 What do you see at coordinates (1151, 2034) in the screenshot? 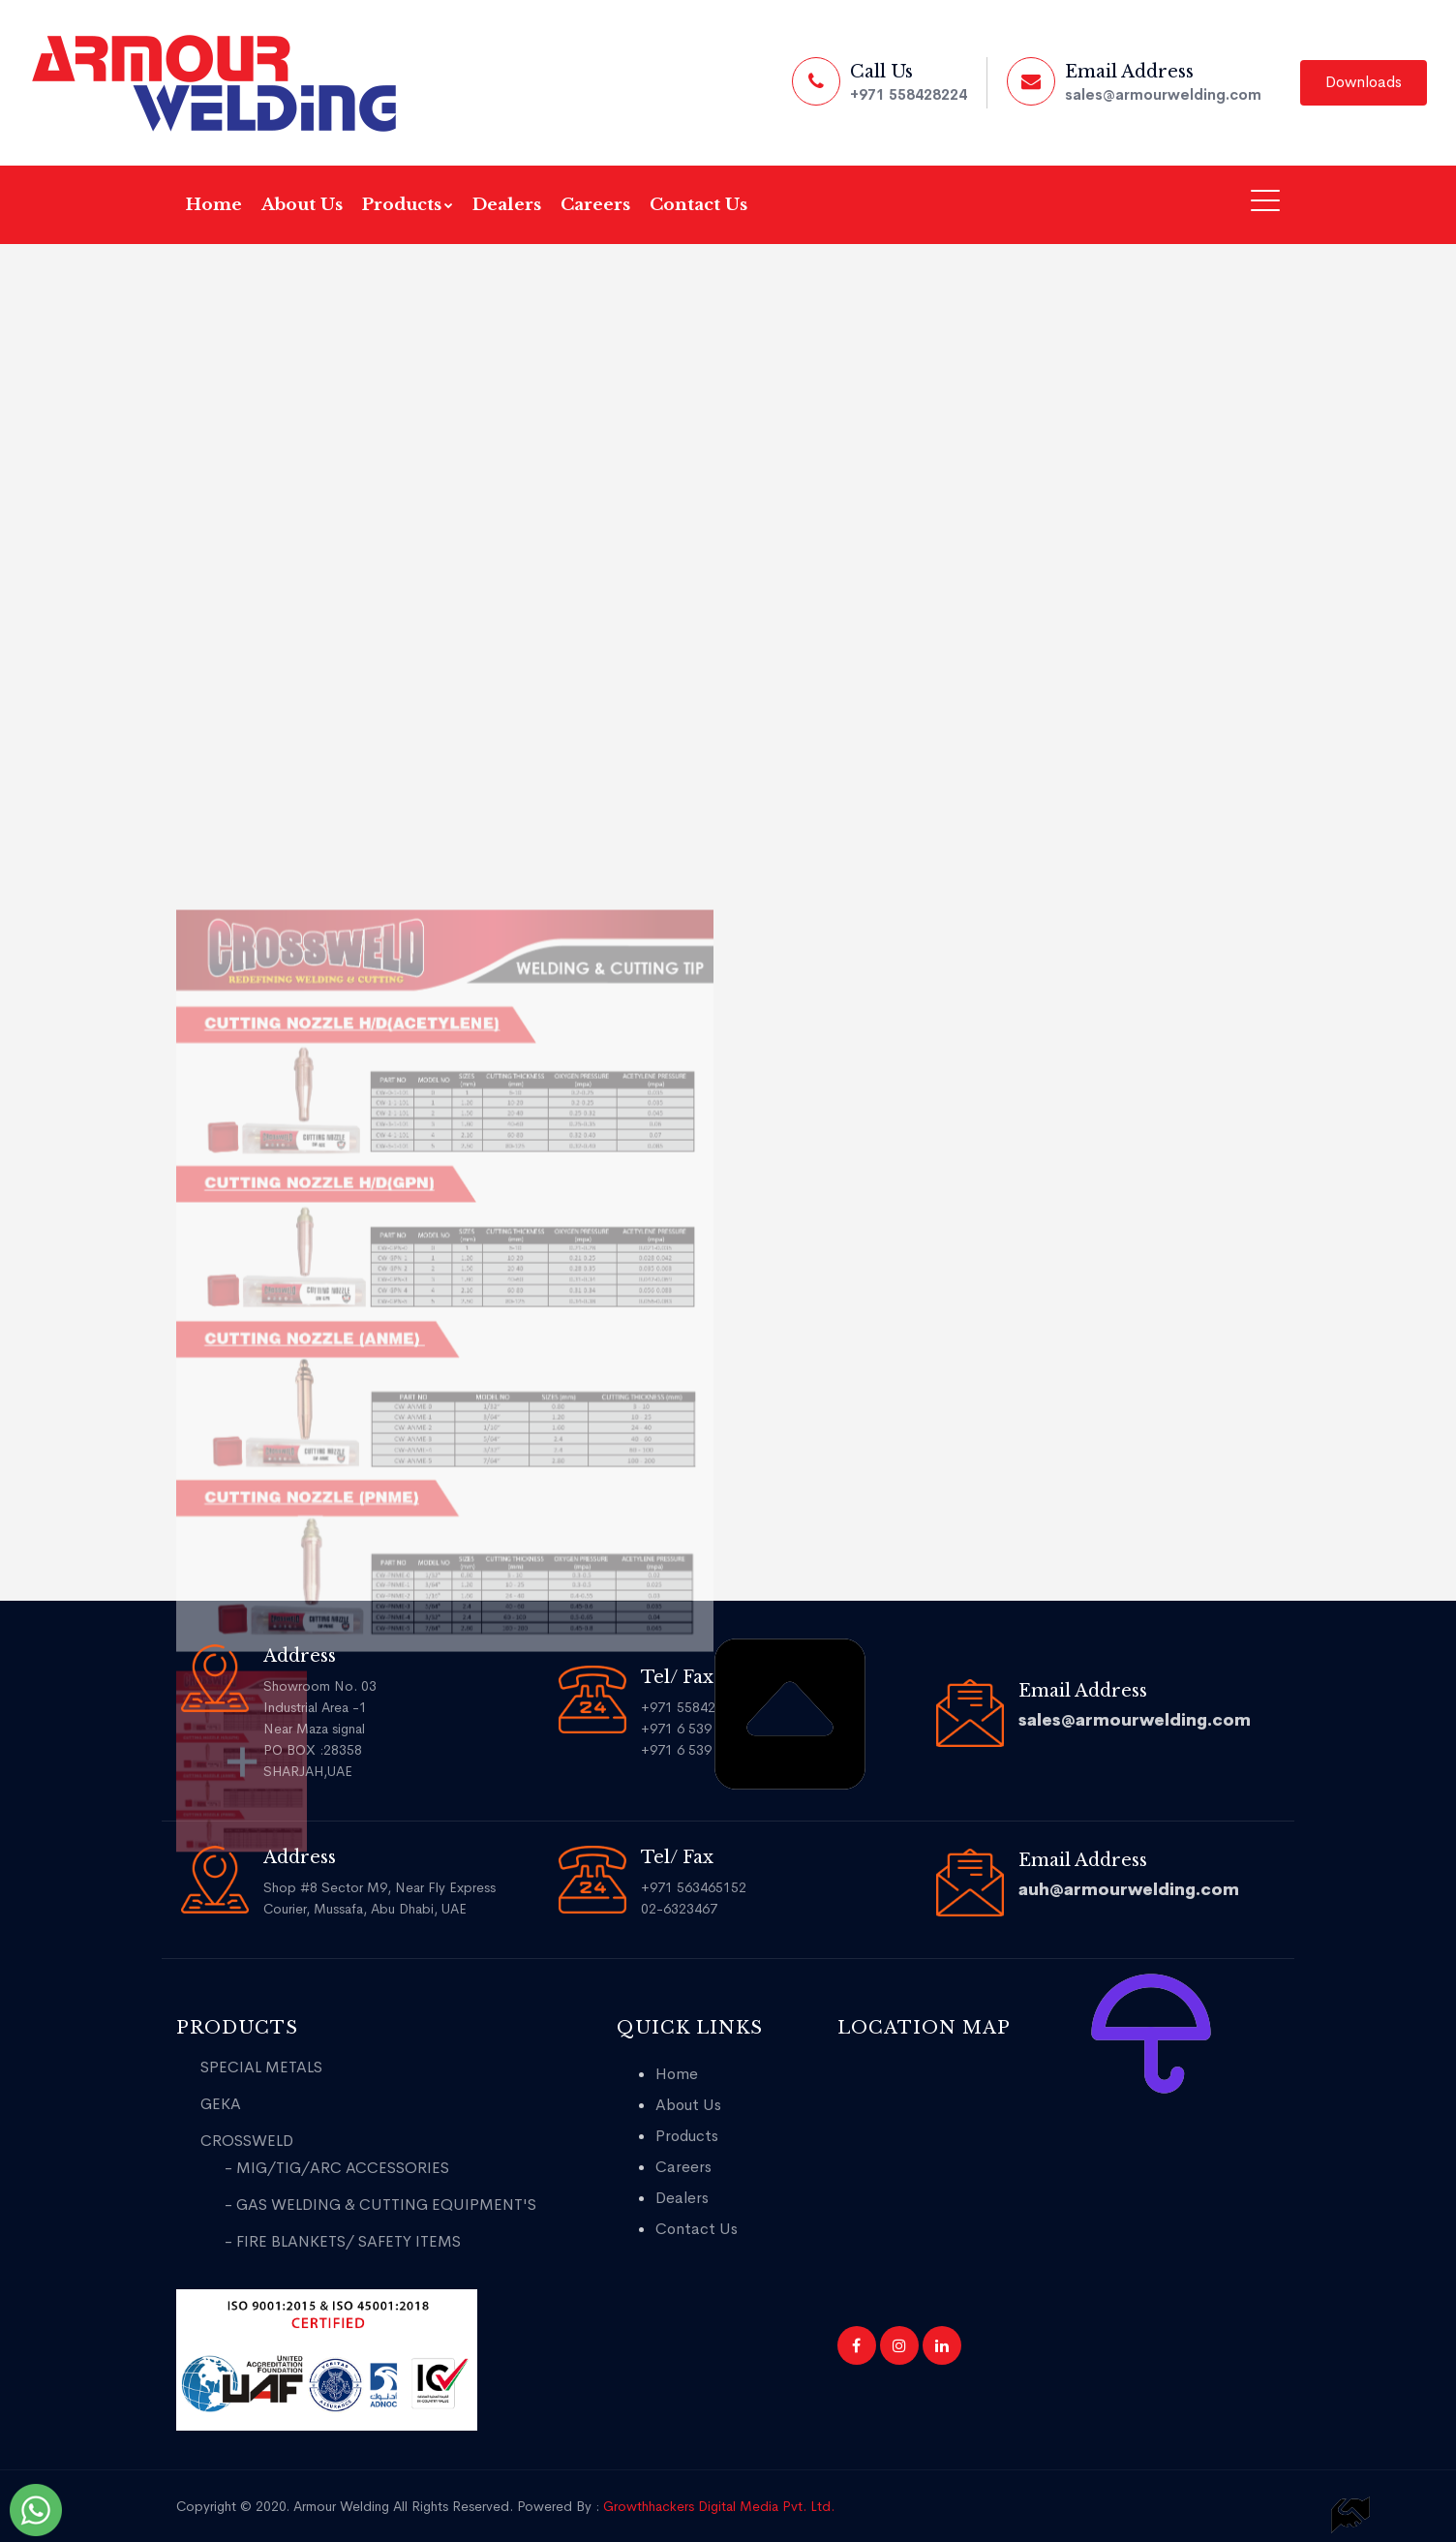
I see `view weather protection or rain forecast` at bounding box center [1151, 2034].